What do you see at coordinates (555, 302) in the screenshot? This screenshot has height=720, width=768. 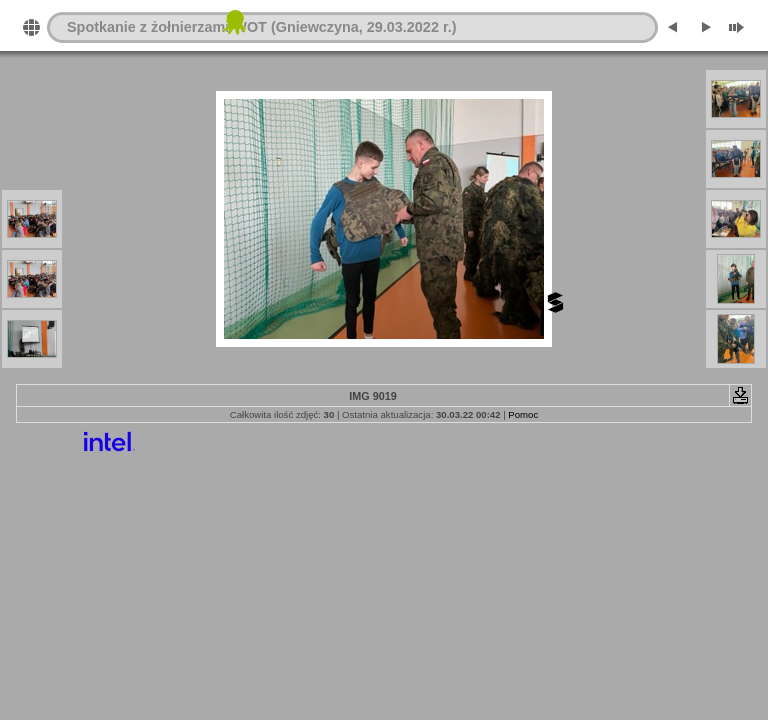 I see `open Spark AR Studio application` at bounding box center [555, 302].